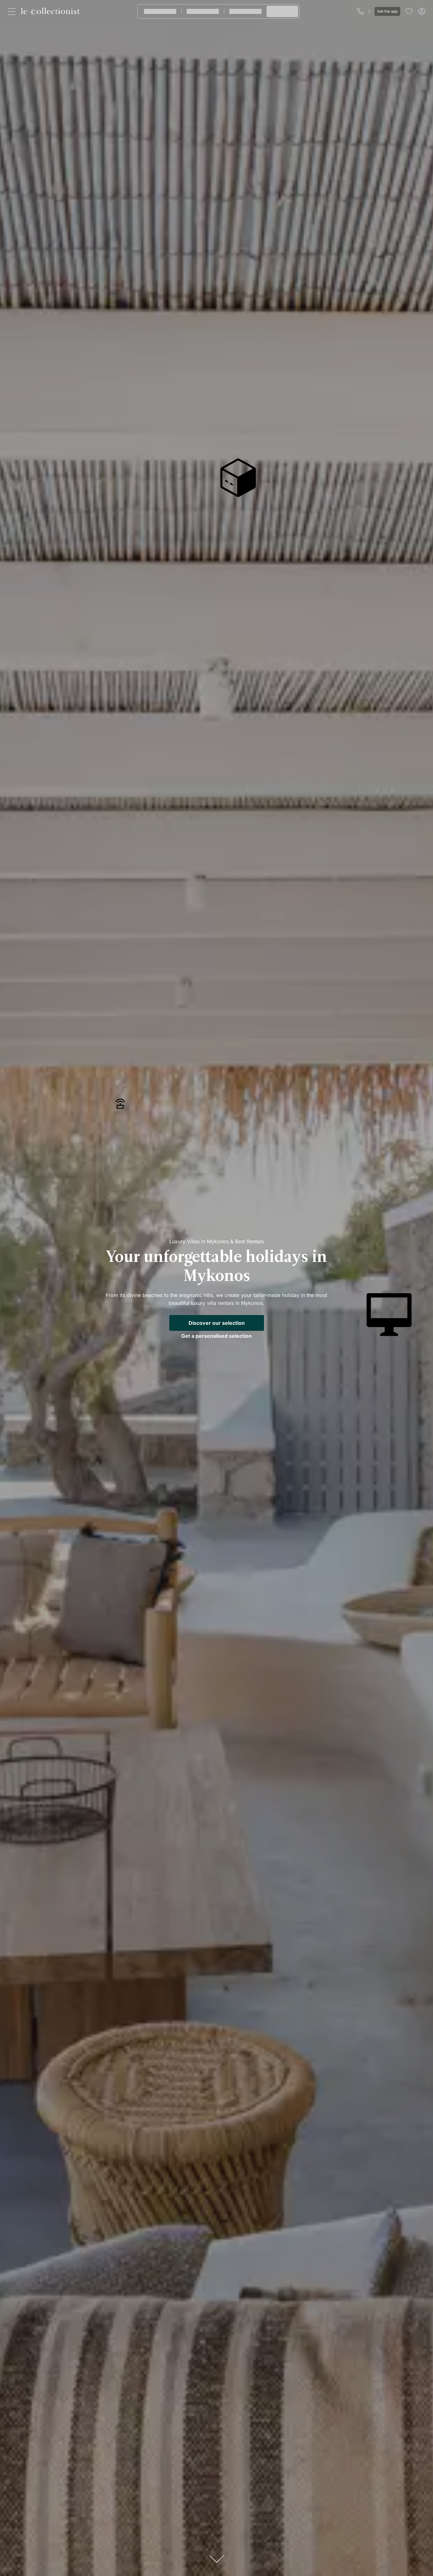  I want to click on mac desktop or imac device, so click(389, 1313).